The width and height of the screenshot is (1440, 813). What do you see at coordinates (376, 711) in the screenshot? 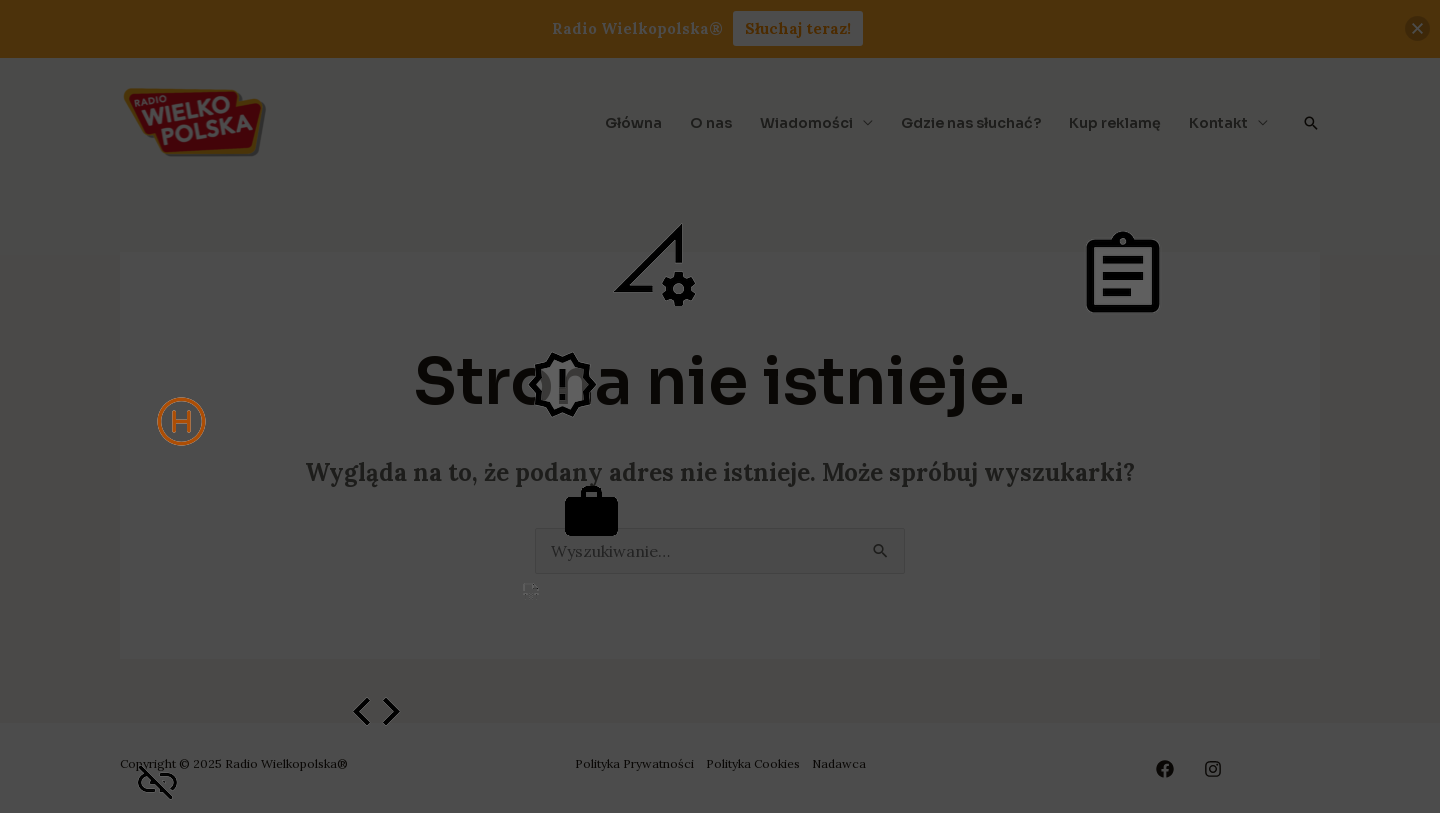
I see `view or edit source code` at bounding box center [376, 711].